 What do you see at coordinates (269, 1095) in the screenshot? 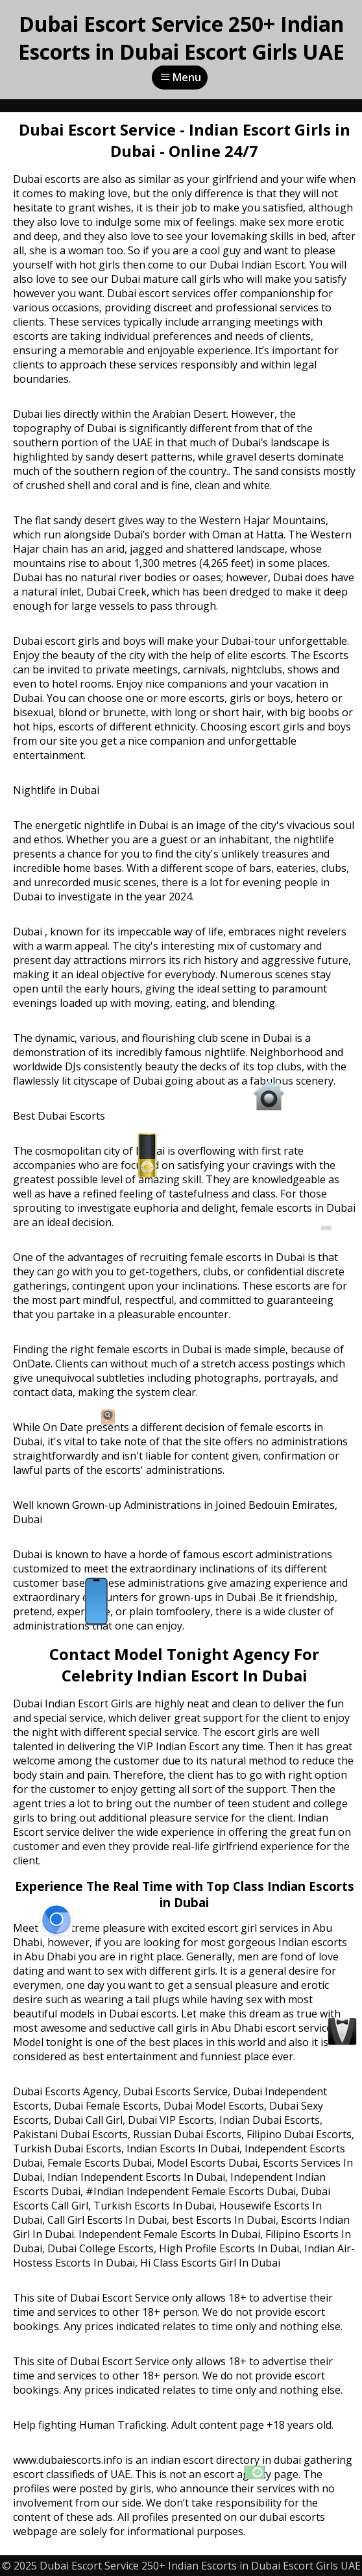
I see `access FileVault disk encryption settings` at bounding box center [269, 1095].